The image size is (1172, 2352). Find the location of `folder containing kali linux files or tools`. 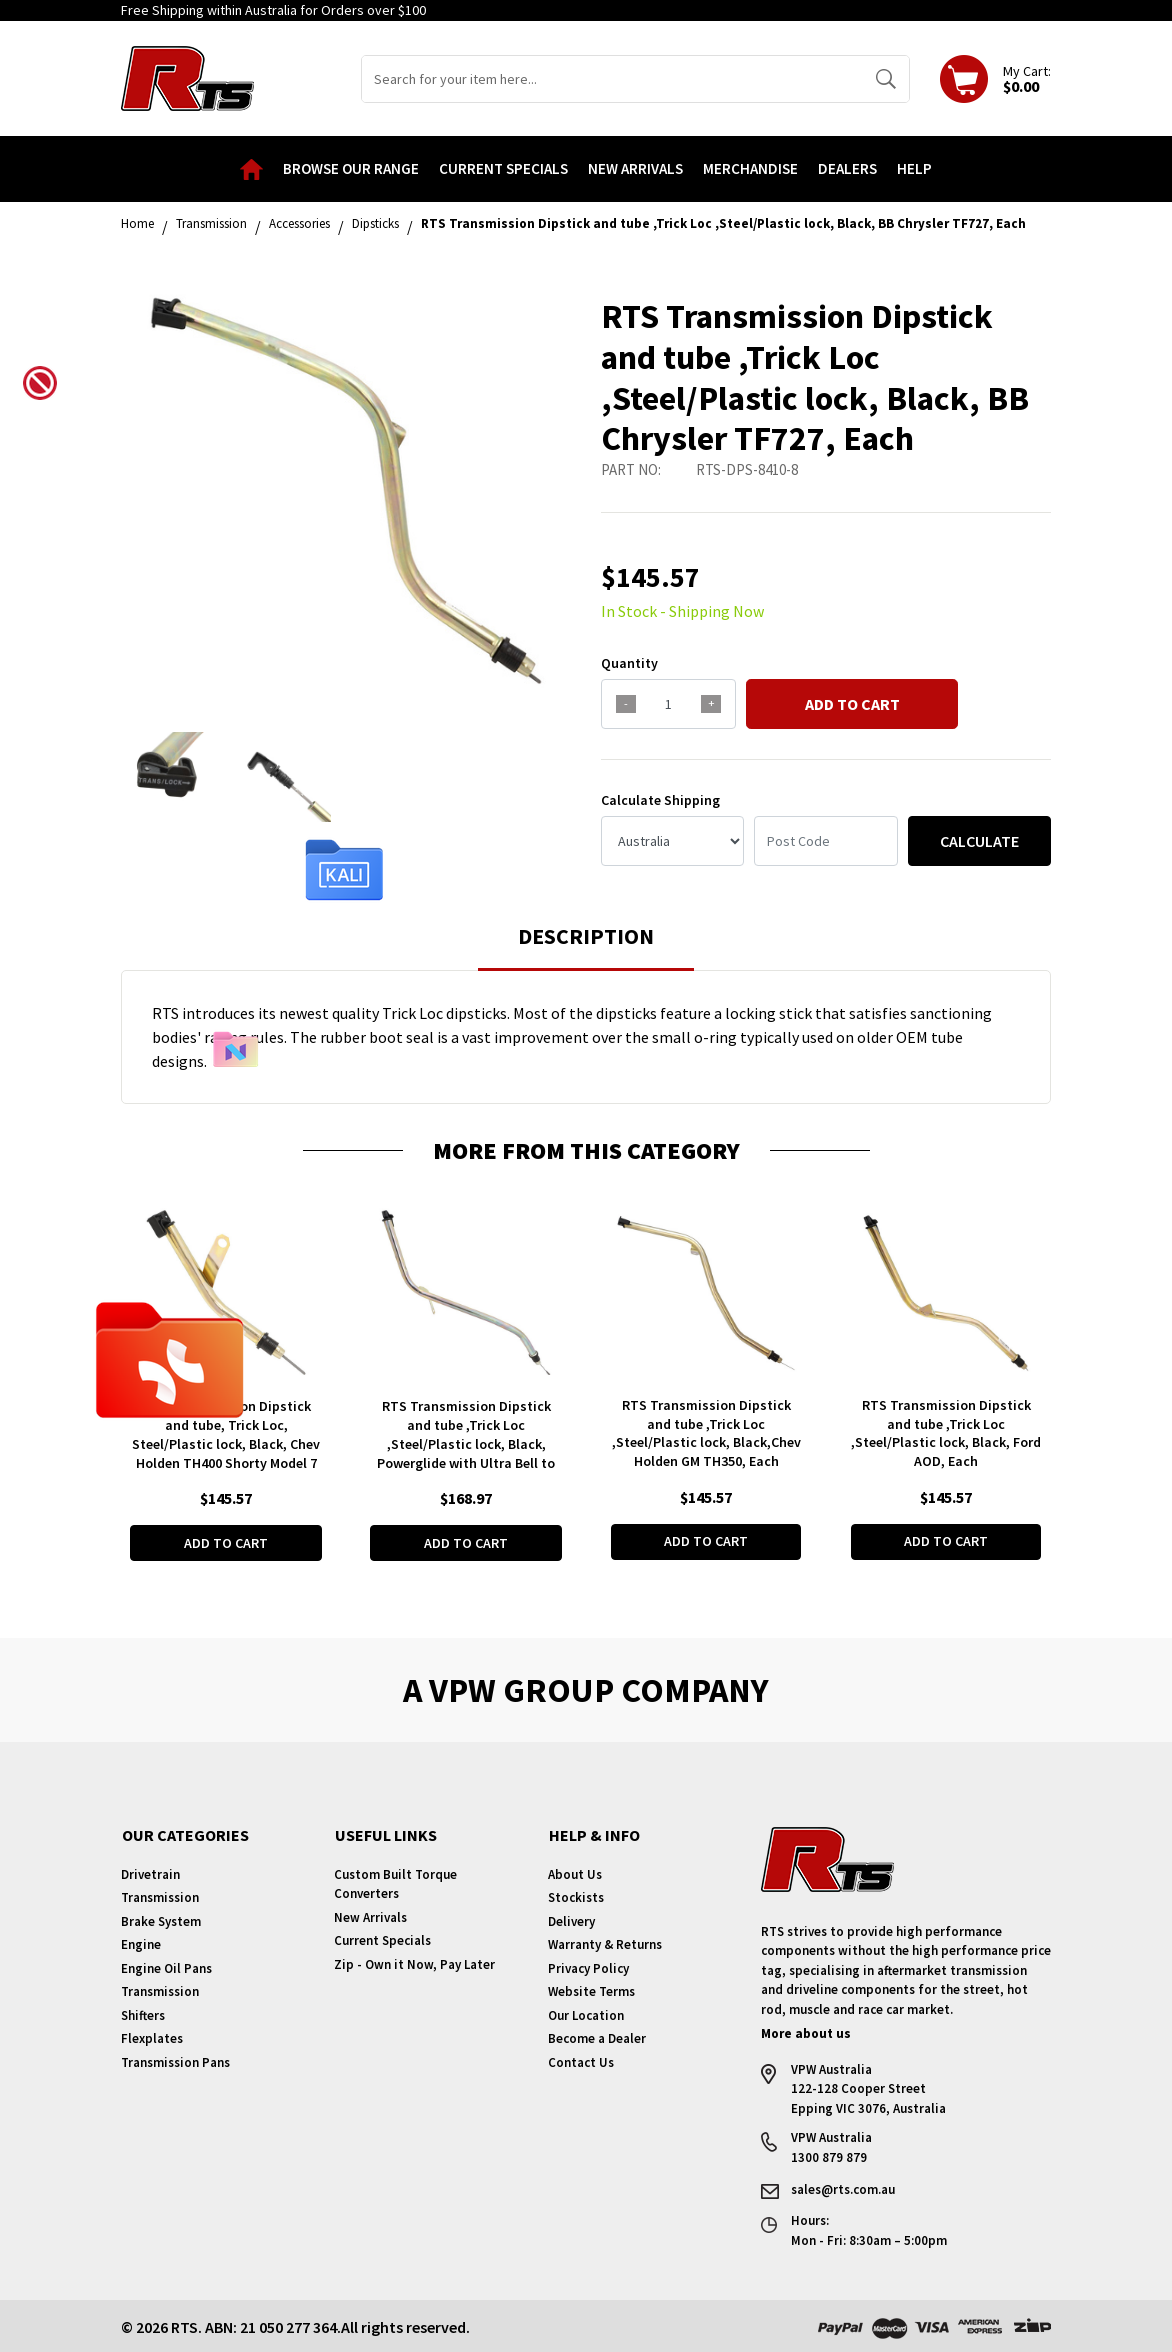

folder containing kali linux files or tools is located at coordinates (344, 872).